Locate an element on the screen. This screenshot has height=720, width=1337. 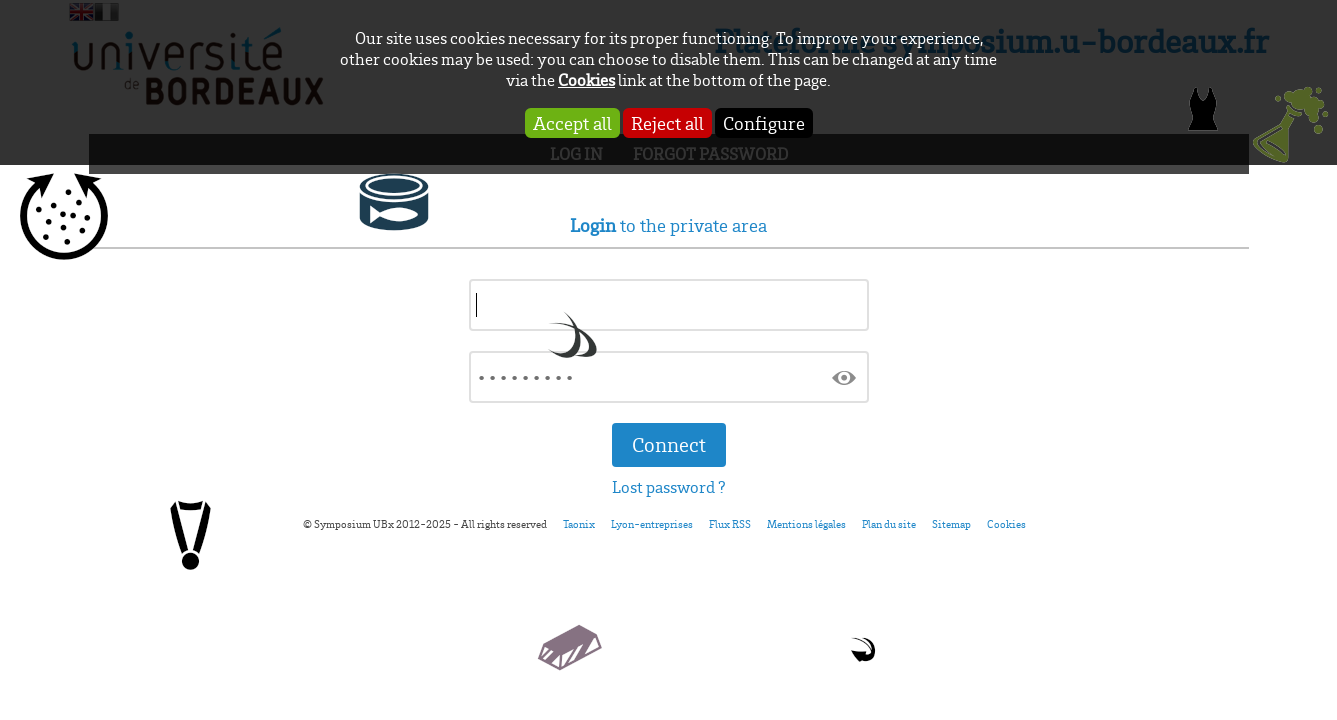
canned fish item in a game inventory is located at coordinates (394, 202).